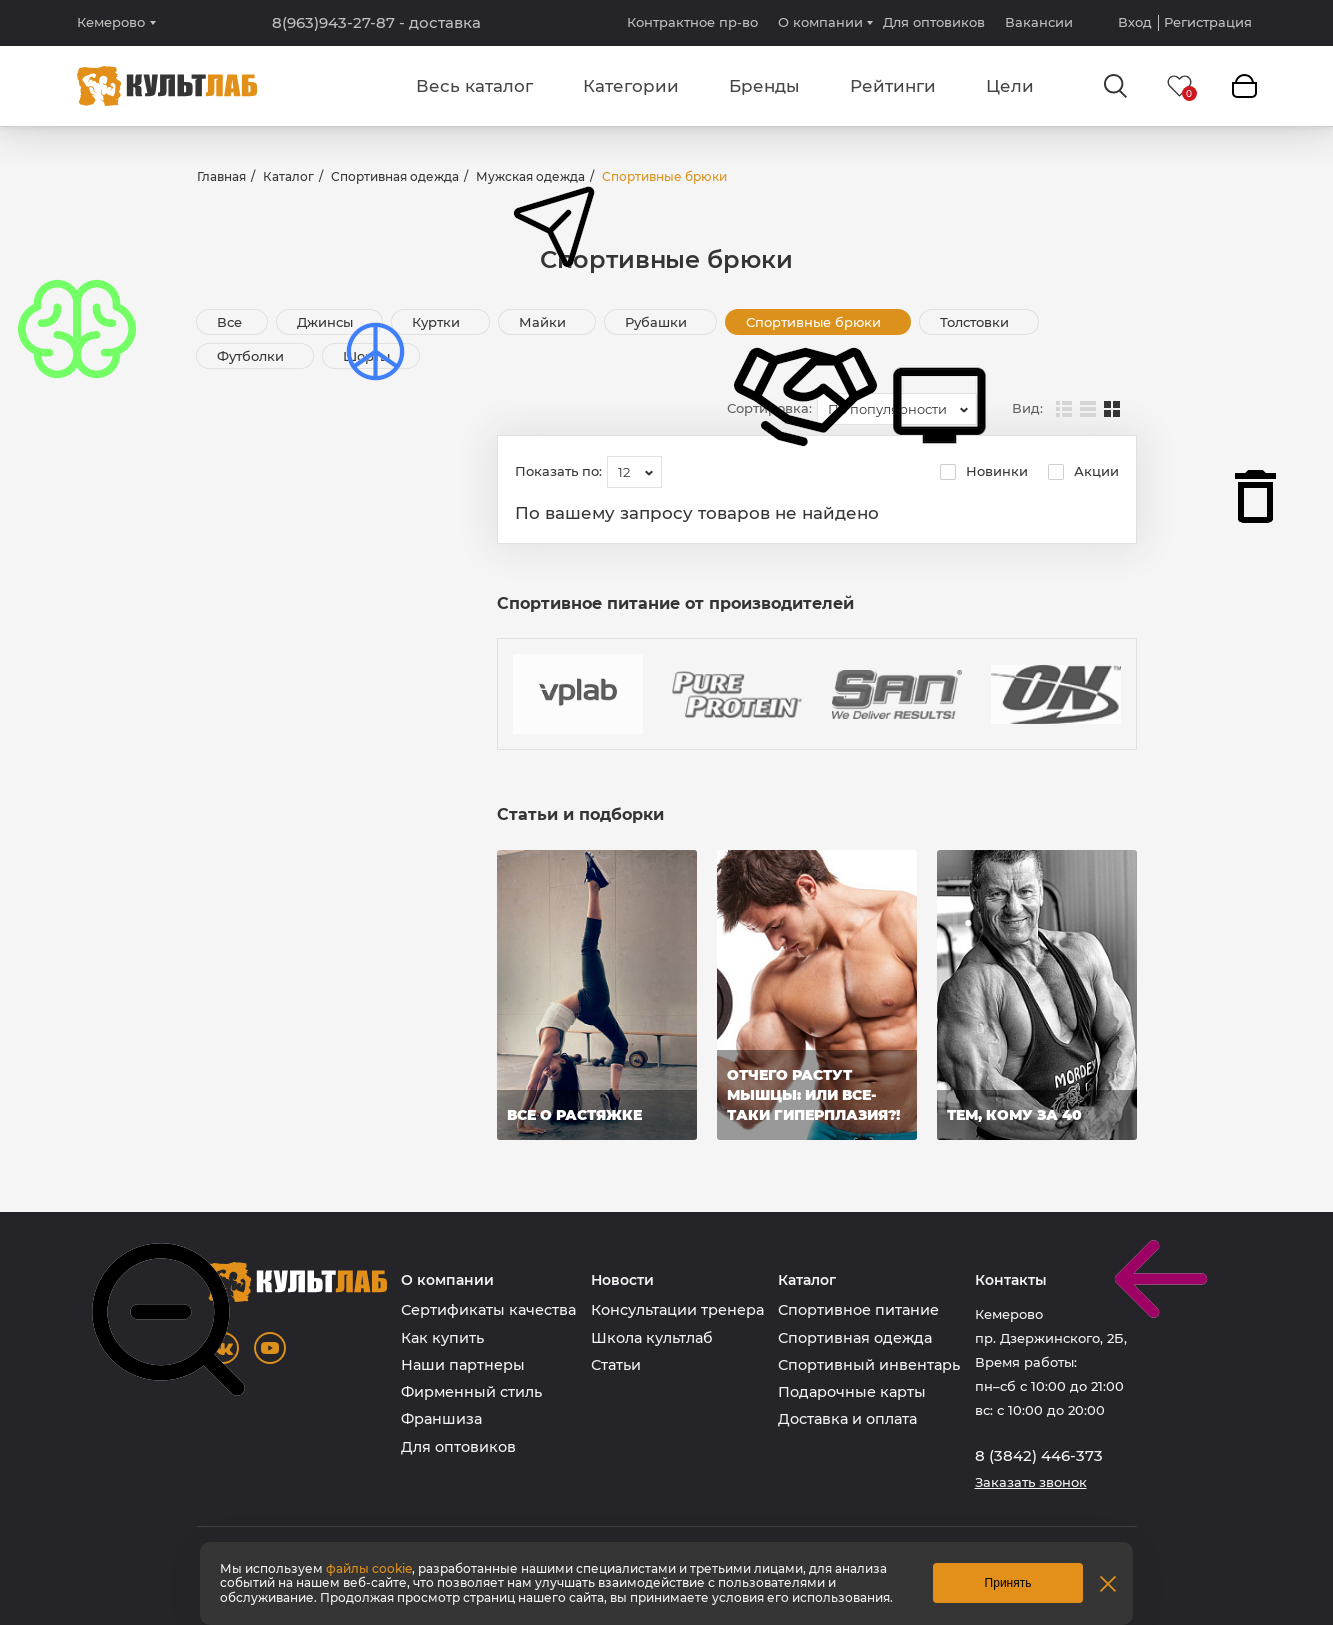 This screenshot has height=1625, width=1333. I want to click on go back to the previous screen, so click(1161, 1279).